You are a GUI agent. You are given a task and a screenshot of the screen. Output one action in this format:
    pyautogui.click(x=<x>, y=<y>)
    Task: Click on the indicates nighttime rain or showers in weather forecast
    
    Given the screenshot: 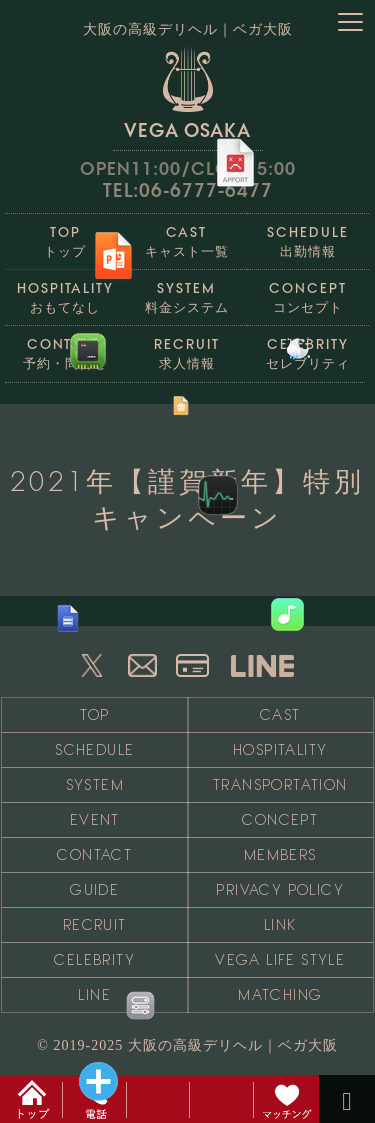 What is the action you would take?
    pyautogui.click(x=298, y=348)
    